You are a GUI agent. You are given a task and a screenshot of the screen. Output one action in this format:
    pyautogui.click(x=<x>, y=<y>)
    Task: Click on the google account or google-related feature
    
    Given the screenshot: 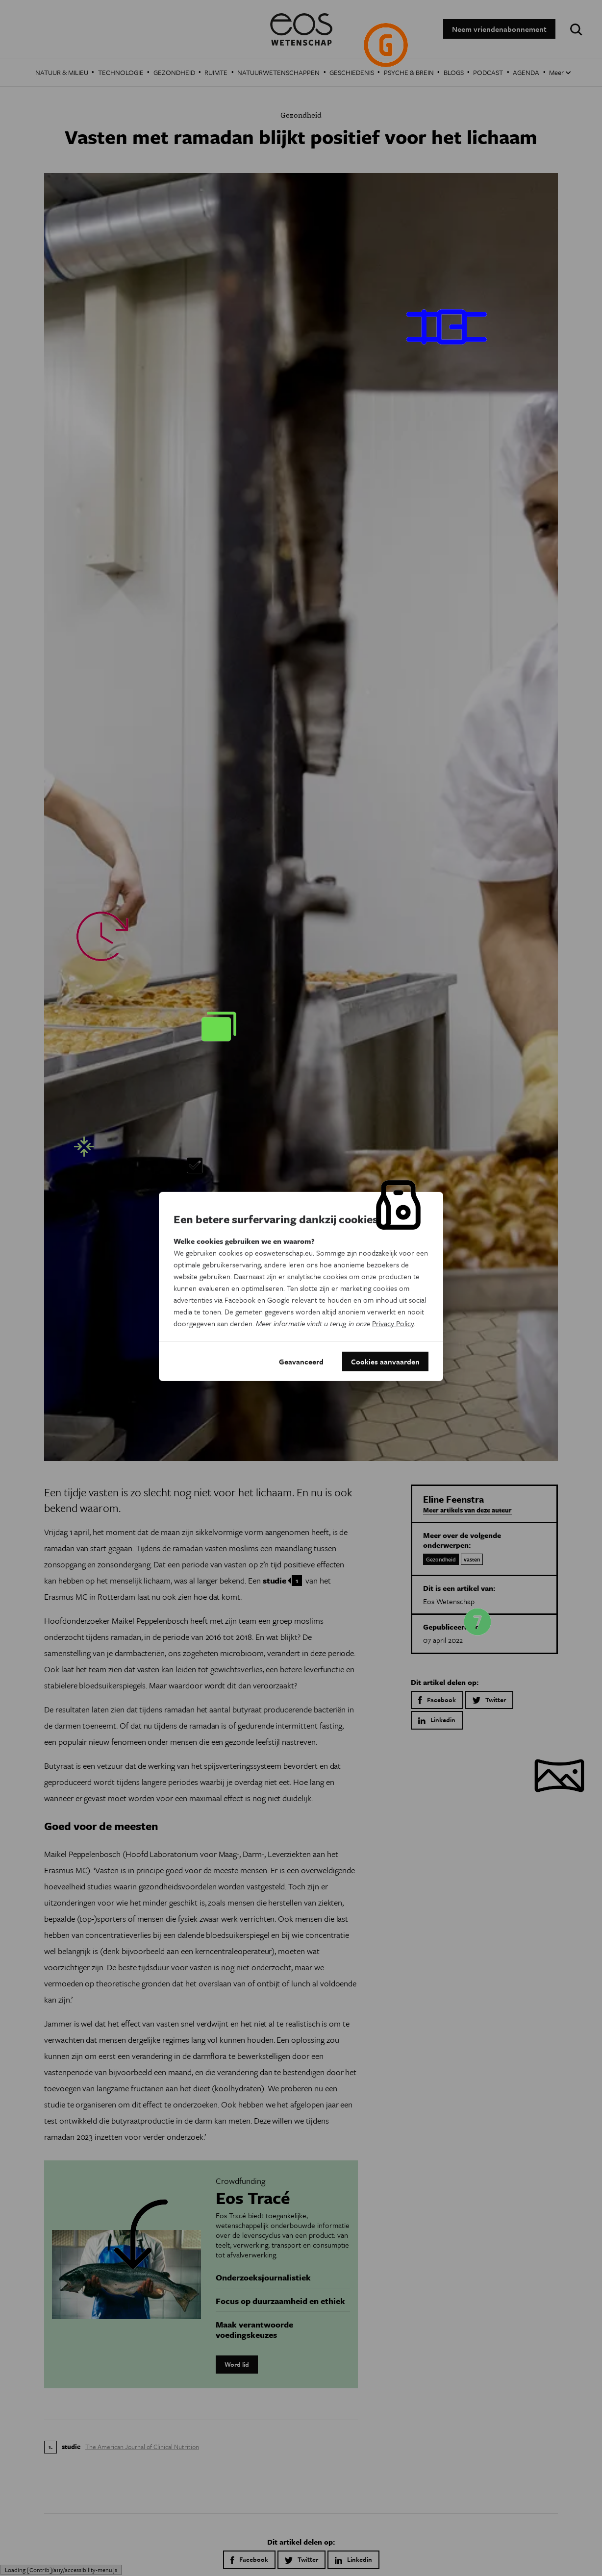 What is the action you would take?
    pyautogui.click(x=386, y=45)
    